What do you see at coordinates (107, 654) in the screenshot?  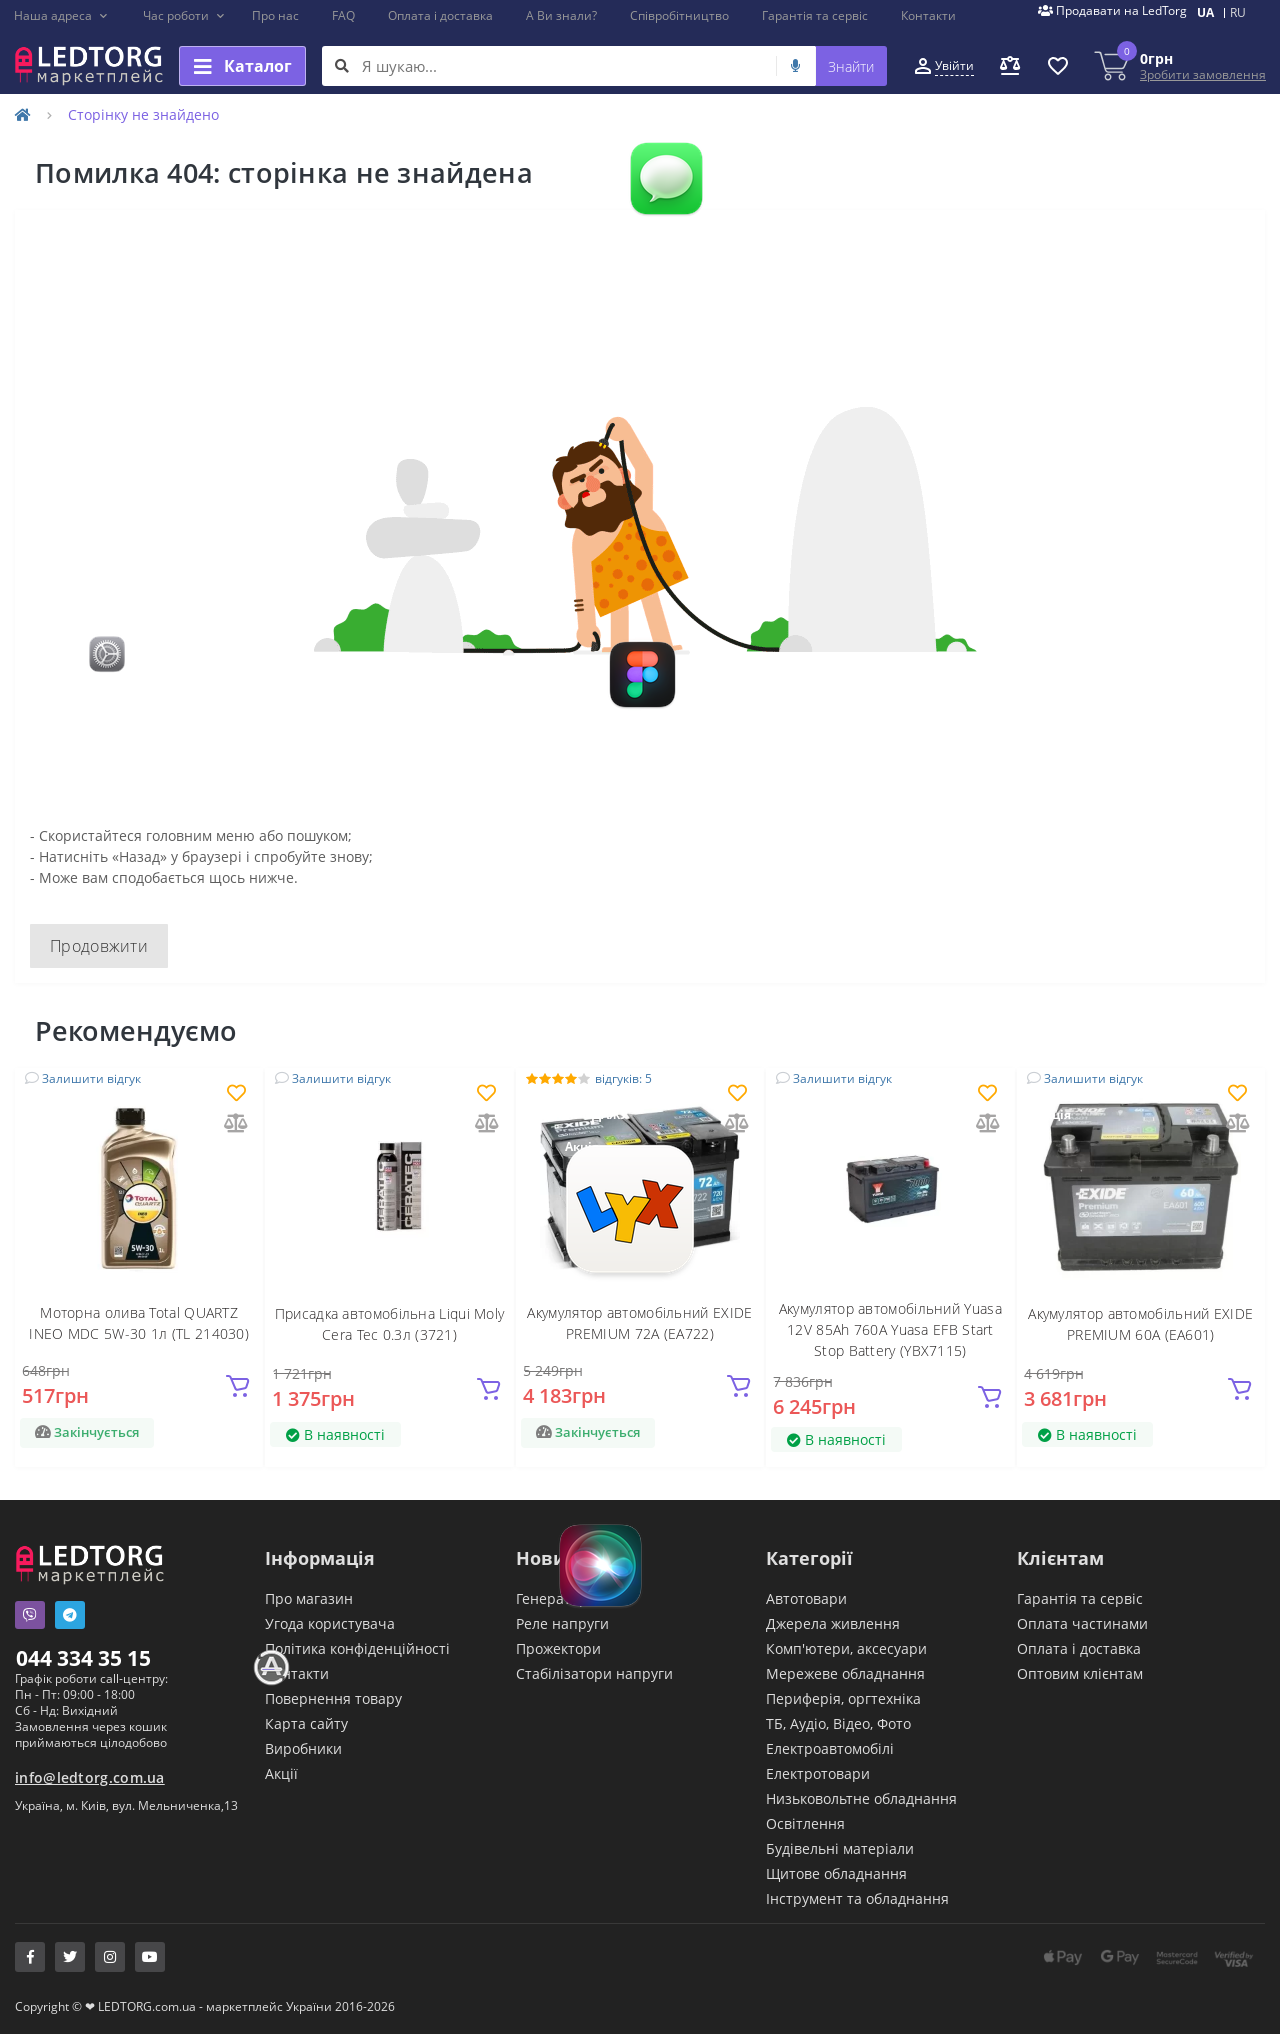 I see `open system settings or preferences` at bounding box center [107, 654].